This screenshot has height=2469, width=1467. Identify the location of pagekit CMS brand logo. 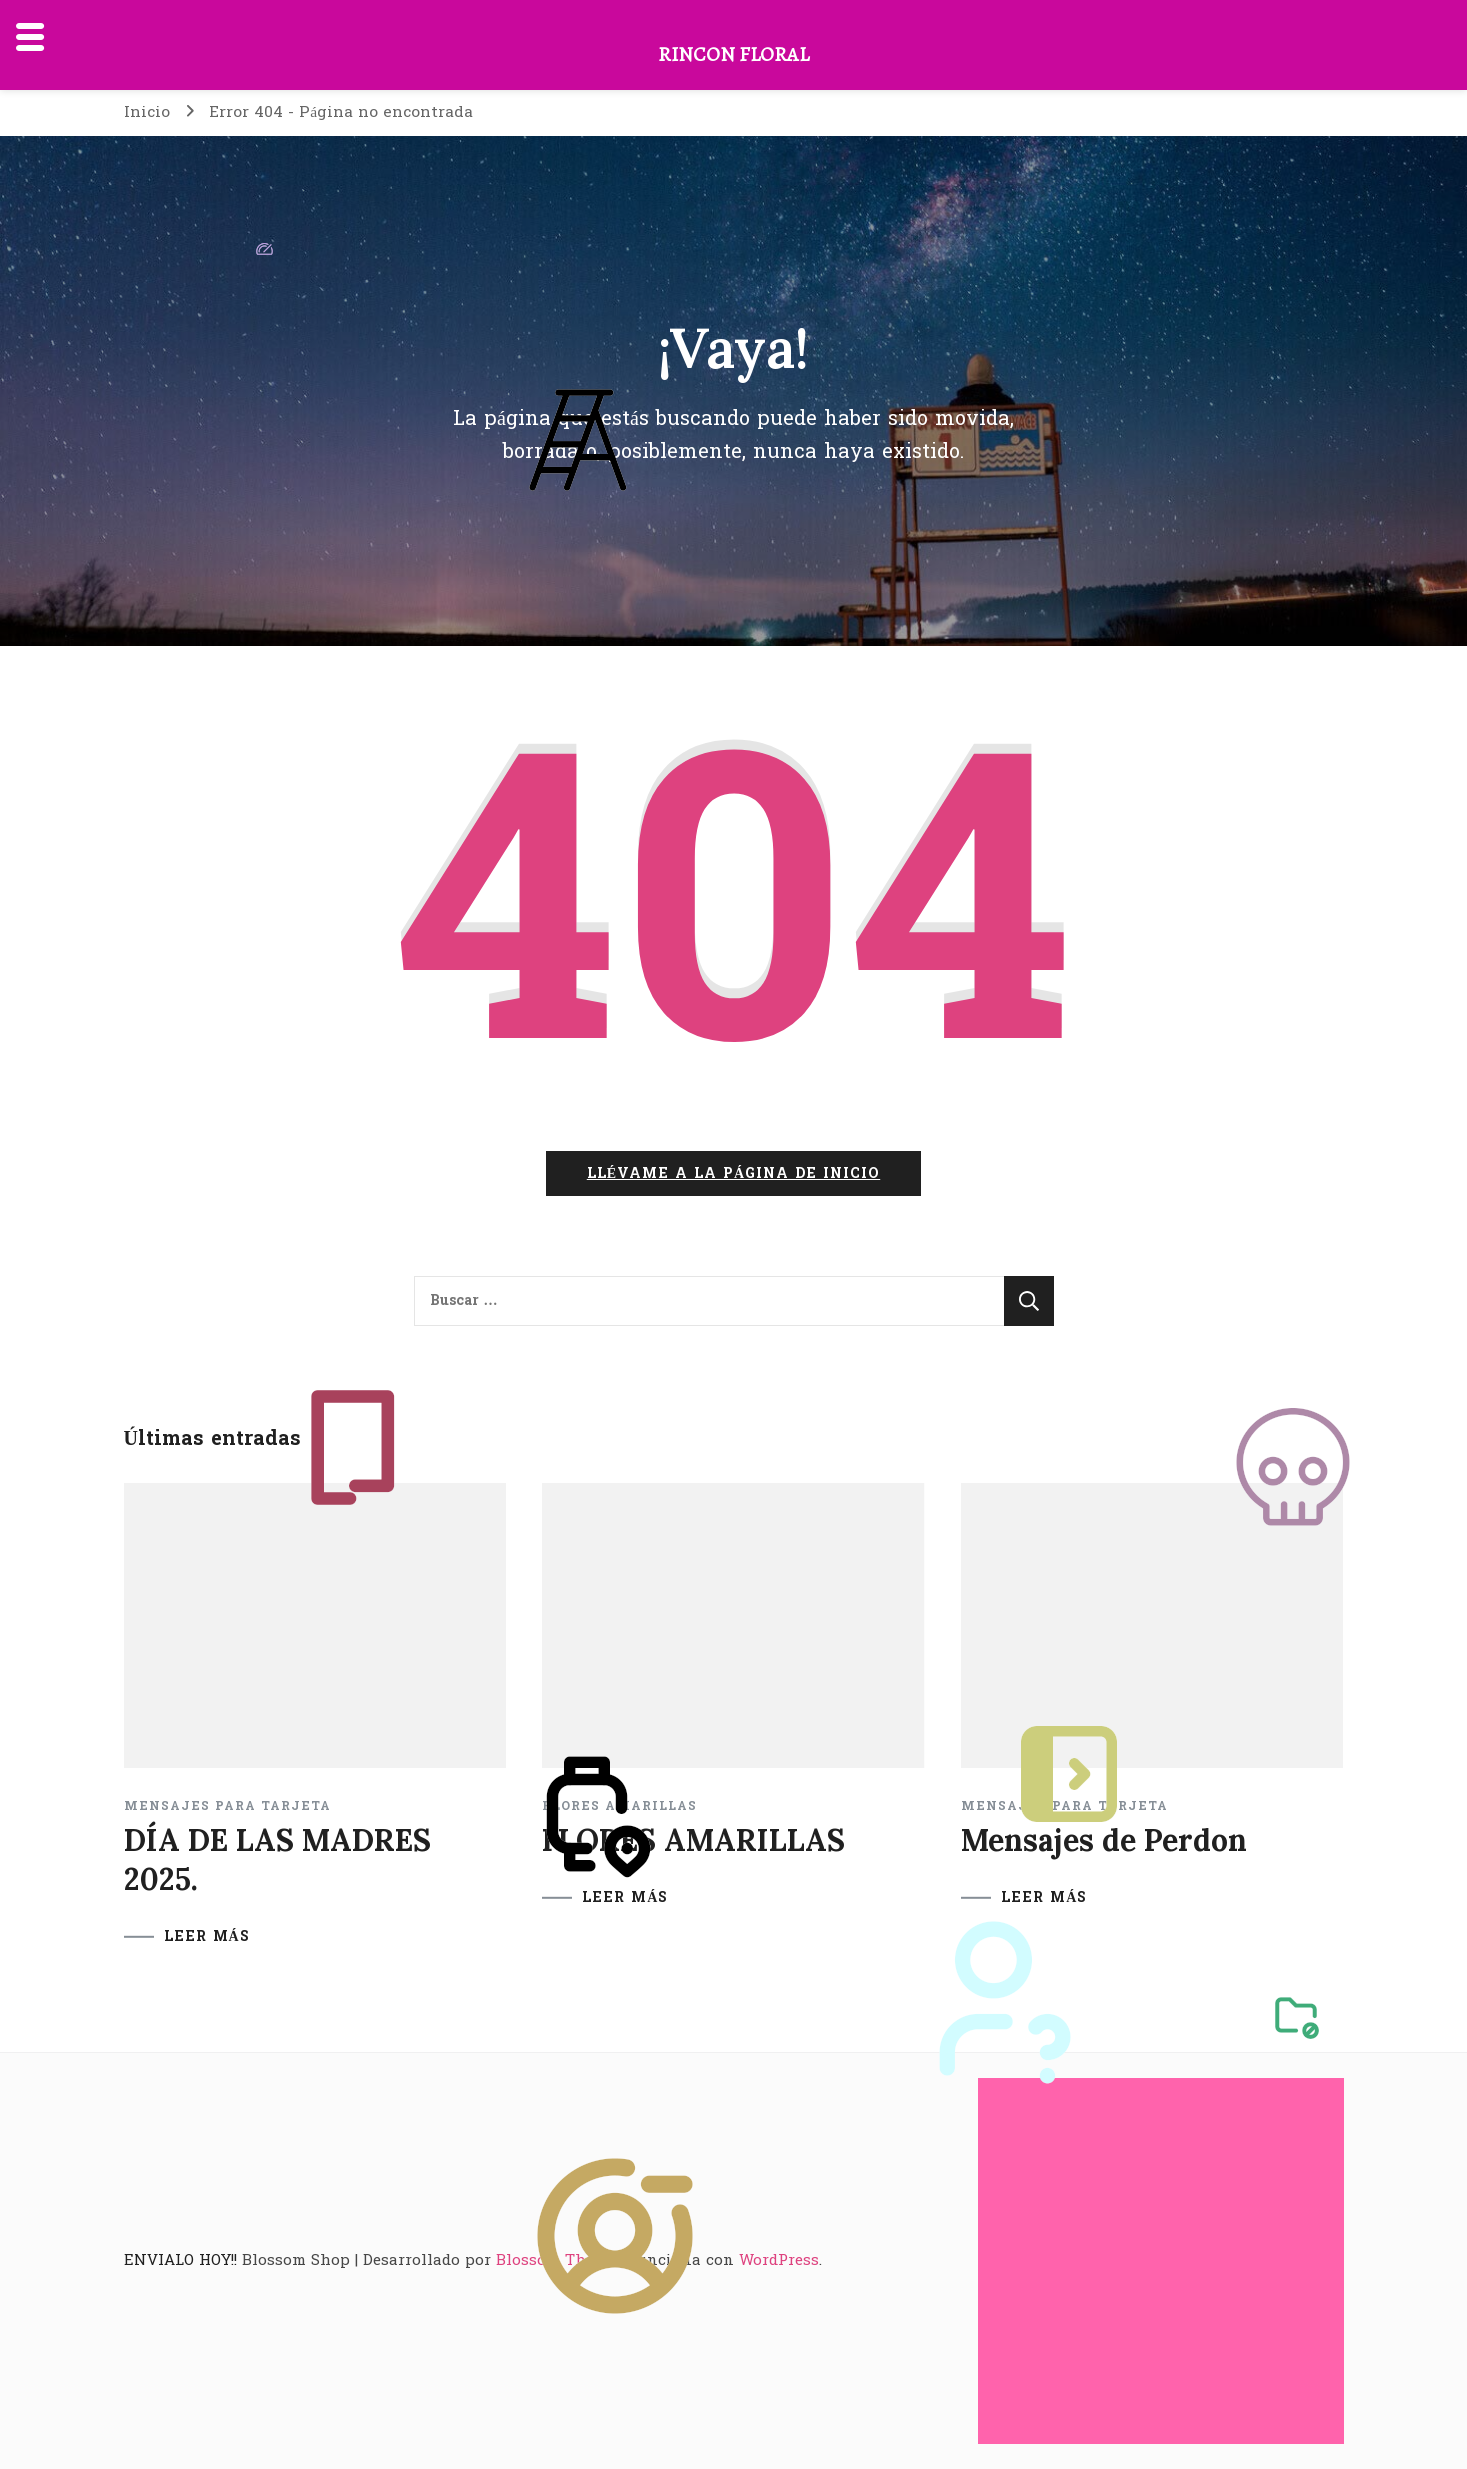
(349, 1447).